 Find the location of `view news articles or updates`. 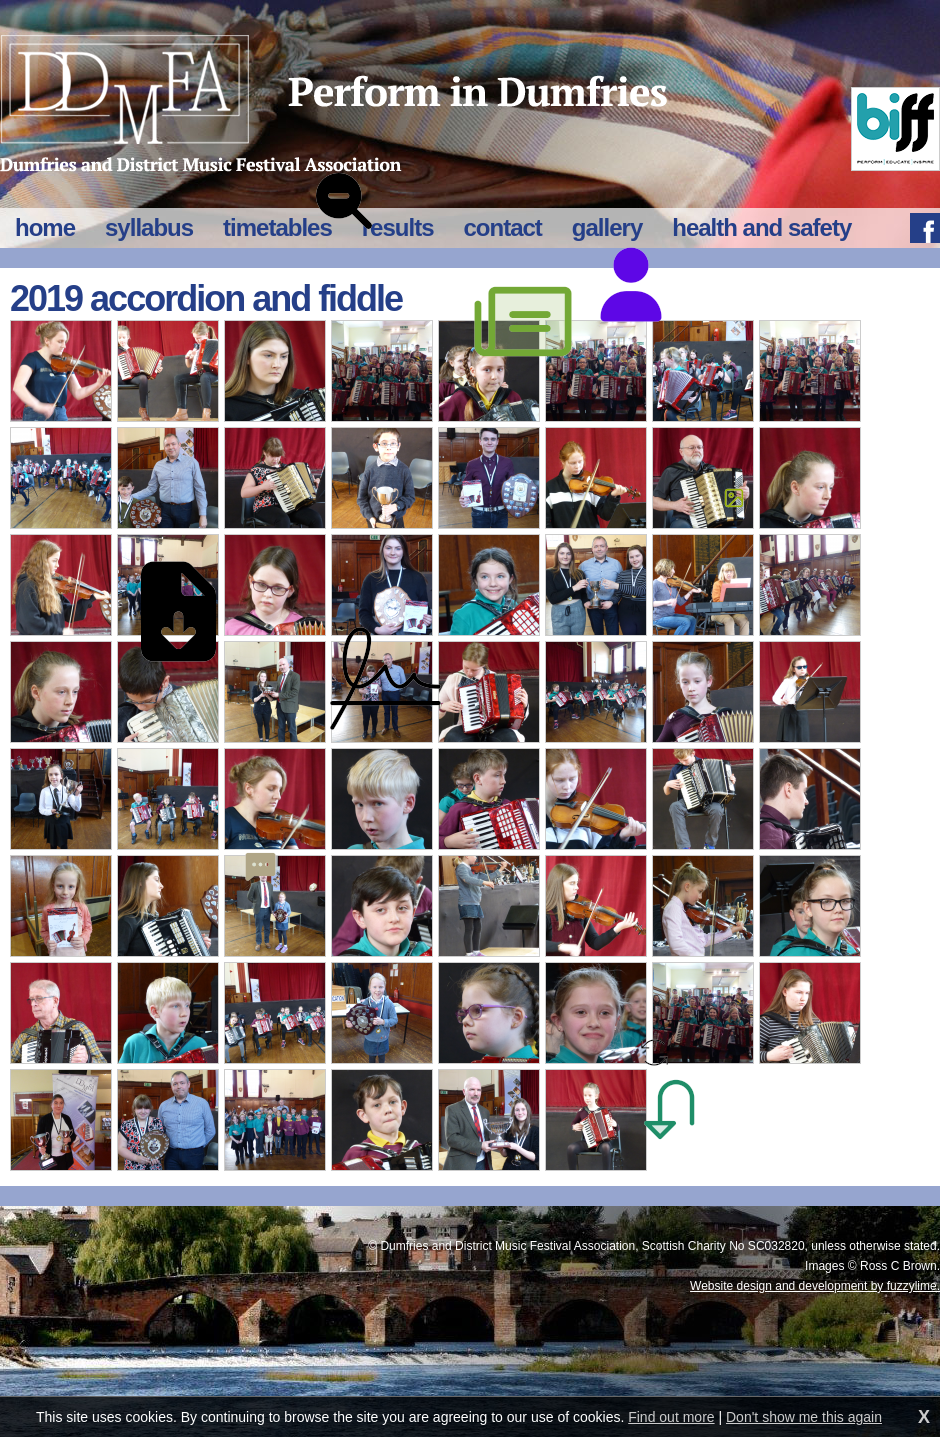

view news articles or updates is located at coordinates (526, 321).